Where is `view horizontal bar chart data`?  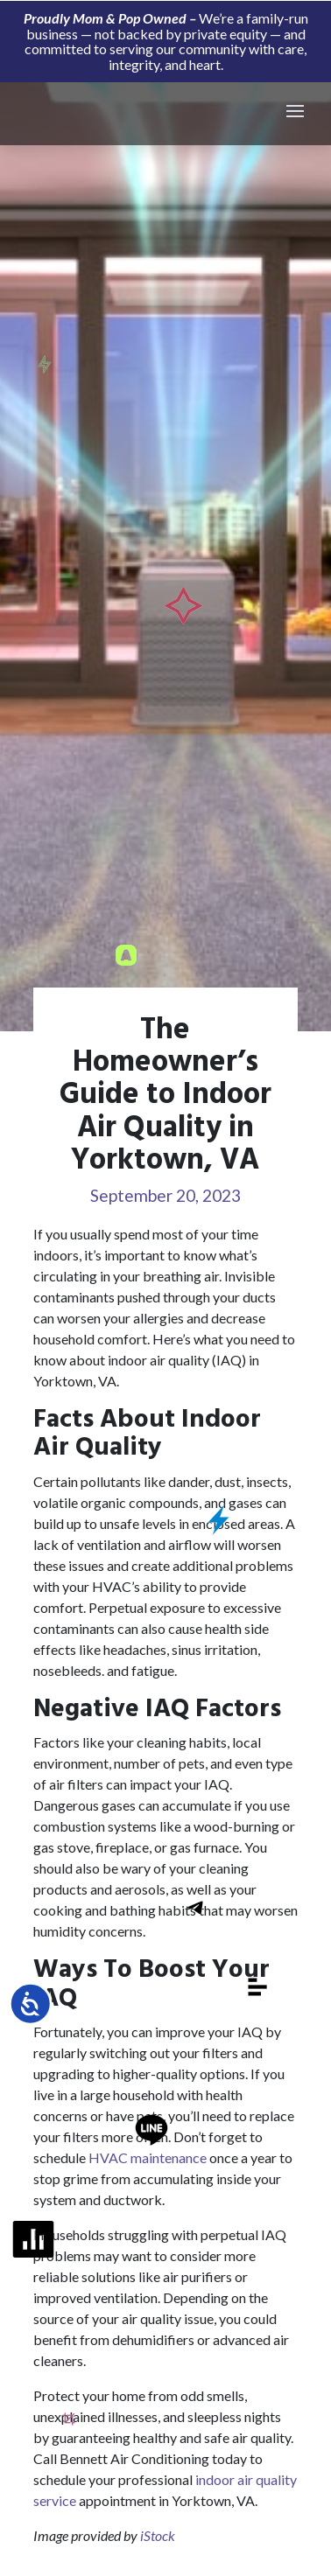 view horizontal bar chart data is located at coordinates (257, 1986).